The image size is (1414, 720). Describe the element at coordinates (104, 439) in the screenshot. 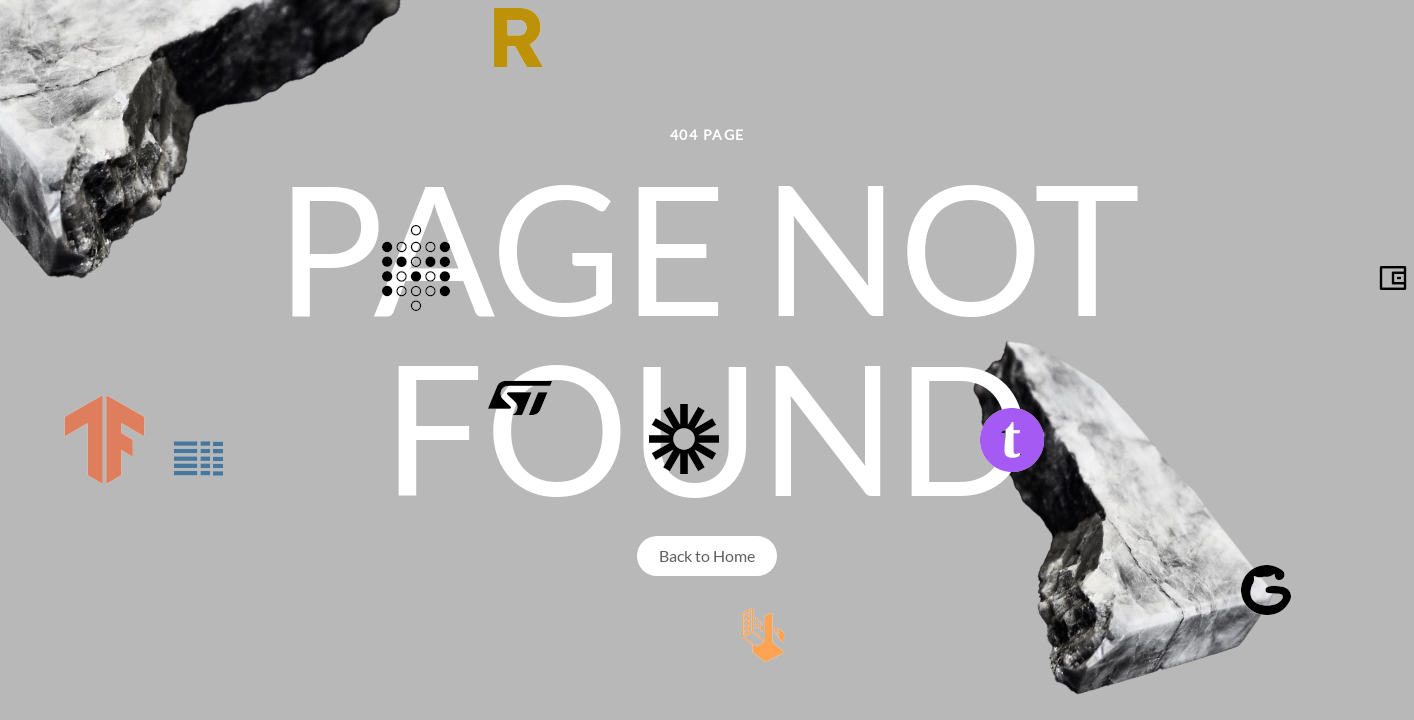

I see `TensorFlow machine learning framework logo` at that location.